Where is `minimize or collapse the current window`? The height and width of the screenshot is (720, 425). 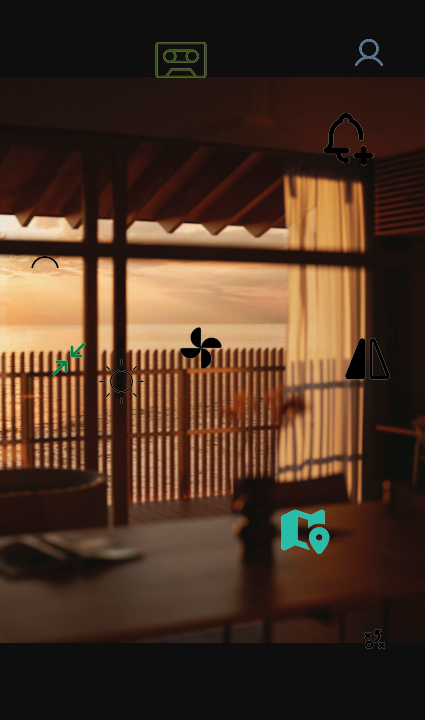
minimize or collapse the current window is located at coordinates (69, 359).